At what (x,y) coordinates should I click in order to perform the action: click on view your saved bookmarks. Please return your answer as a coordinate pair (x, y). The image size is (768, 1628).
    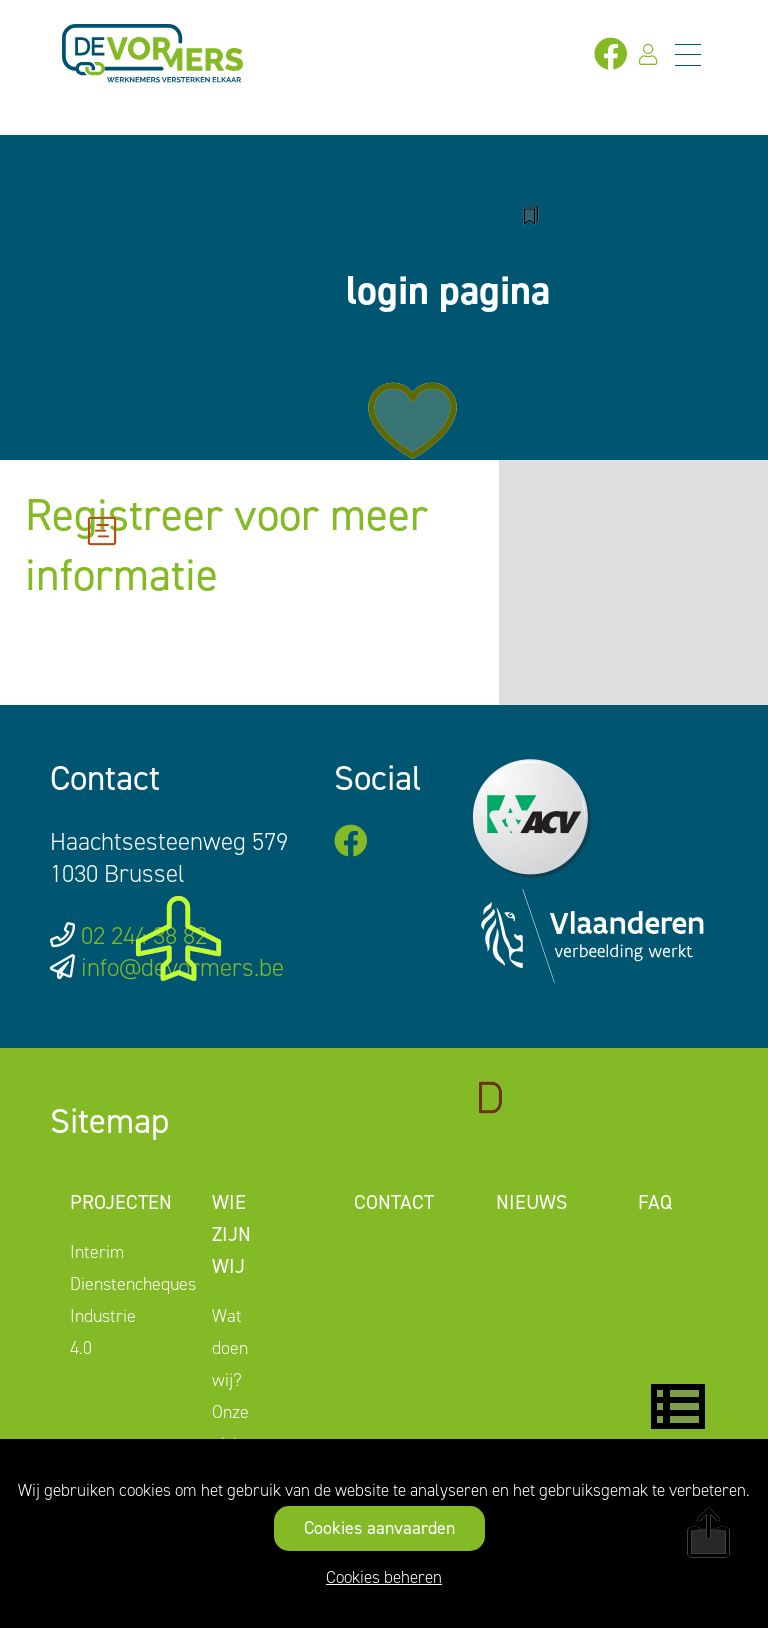
    Looking at the image, I should click on (531, 215).